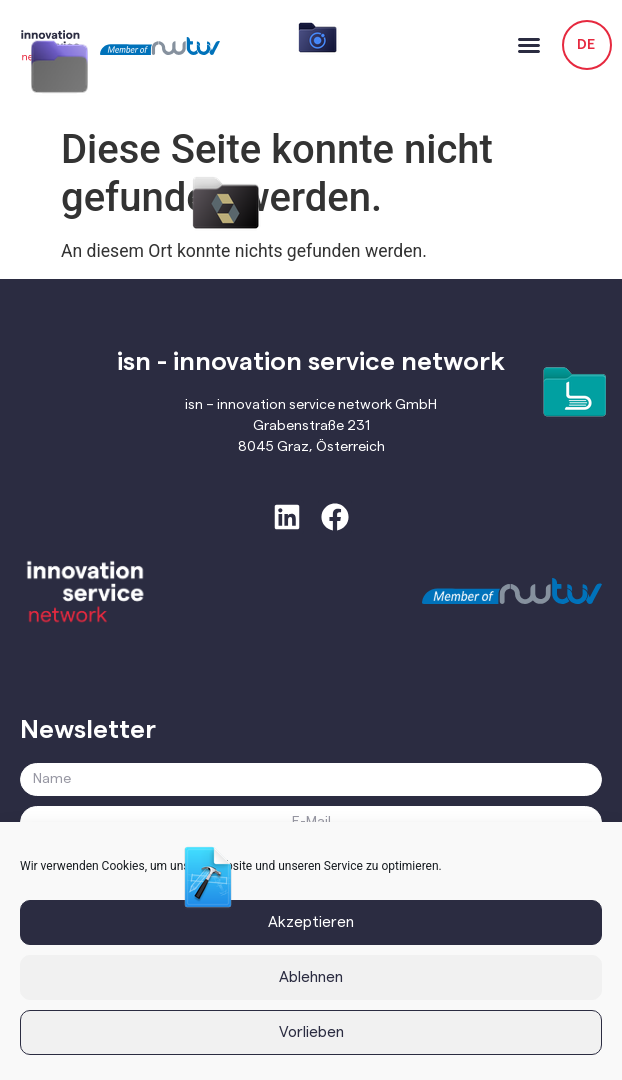 This screenshot has height=1080, width=622. I want to click on open ionic framework project folder, so click(317, 38).